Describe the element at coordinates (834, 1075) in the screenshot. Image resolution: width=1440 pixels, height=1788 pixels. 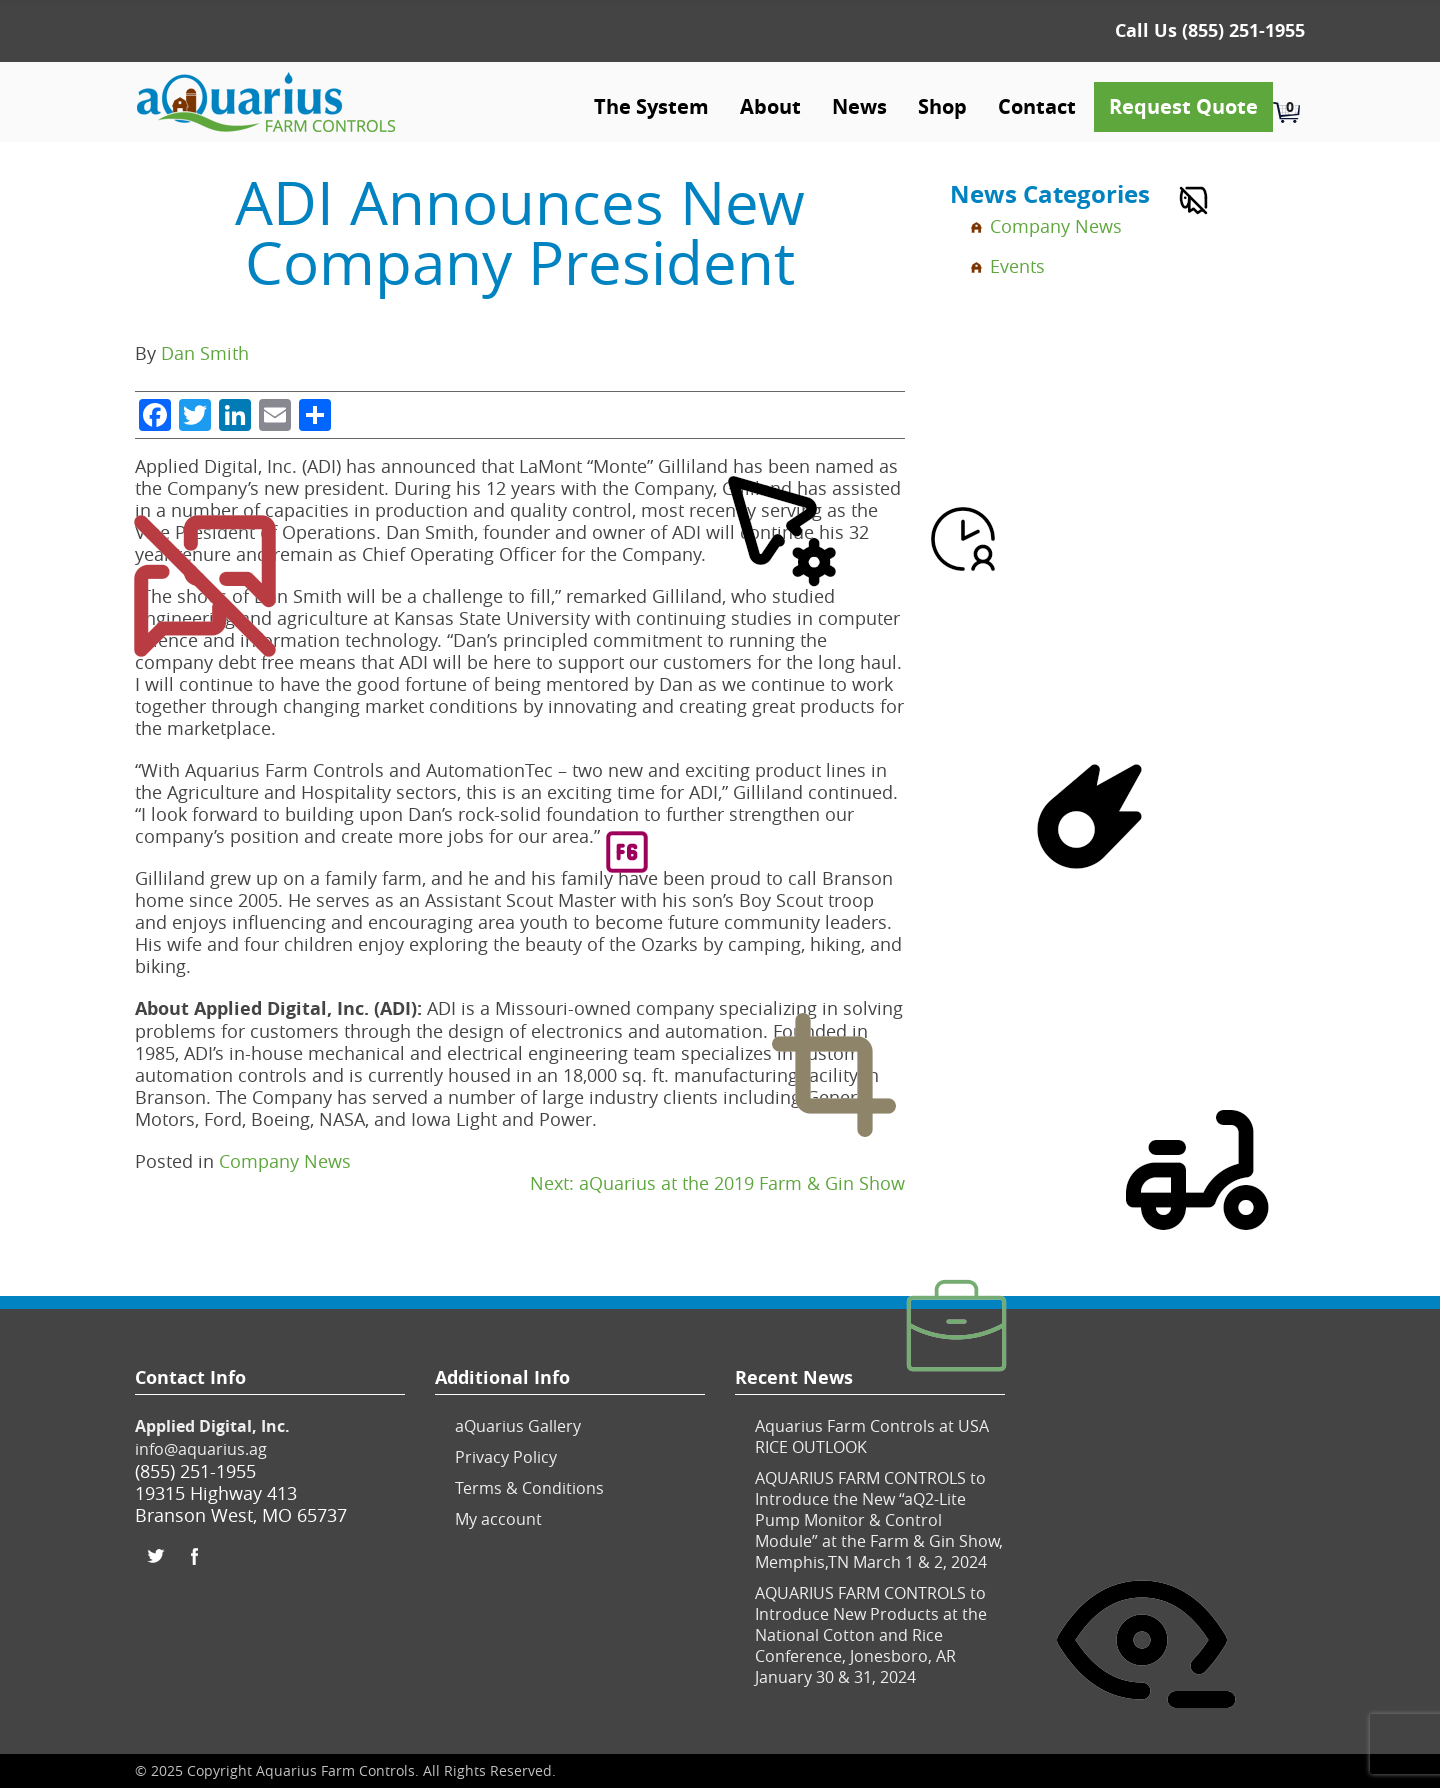
I see `crop an image or photo` at that location.